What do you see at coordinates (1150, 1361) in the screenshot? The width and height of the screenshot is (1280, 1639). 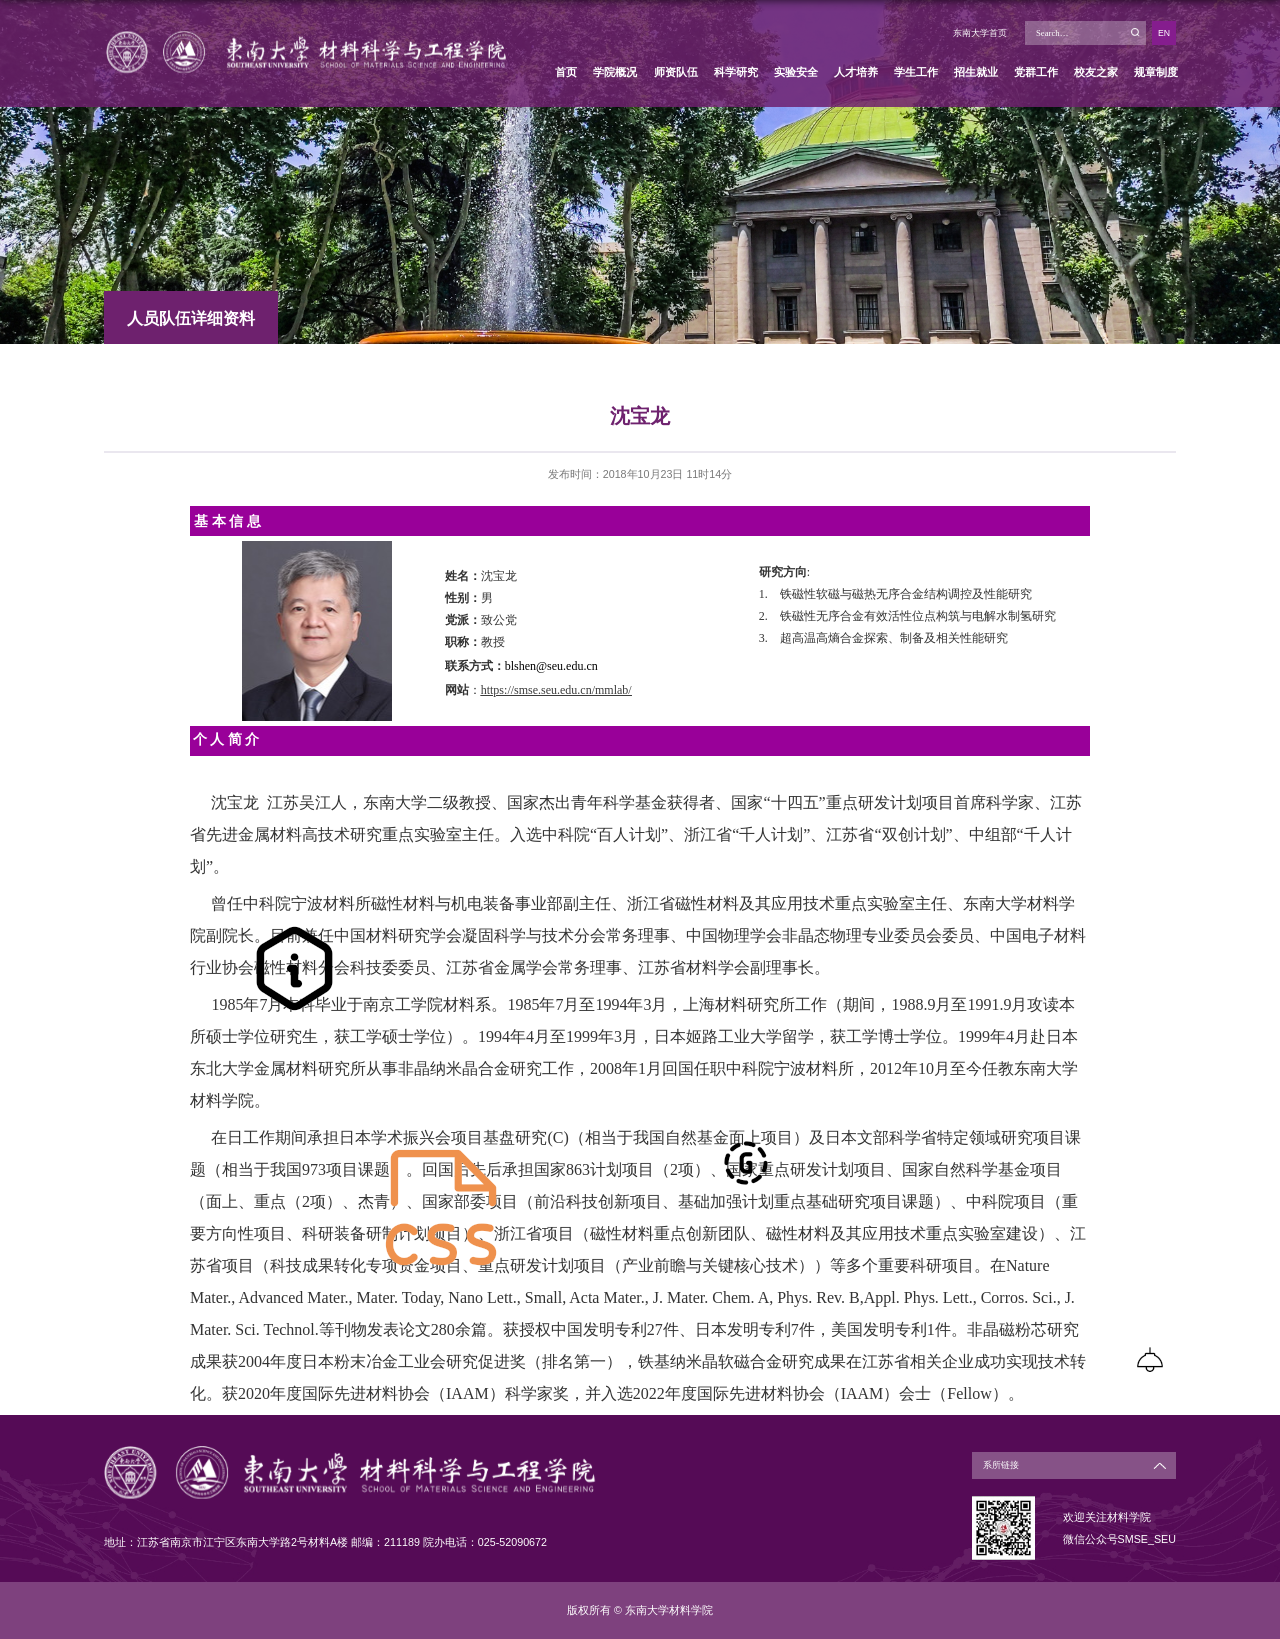 I see `toggle pendant light on/off` at bounding box center [1150, 1361].